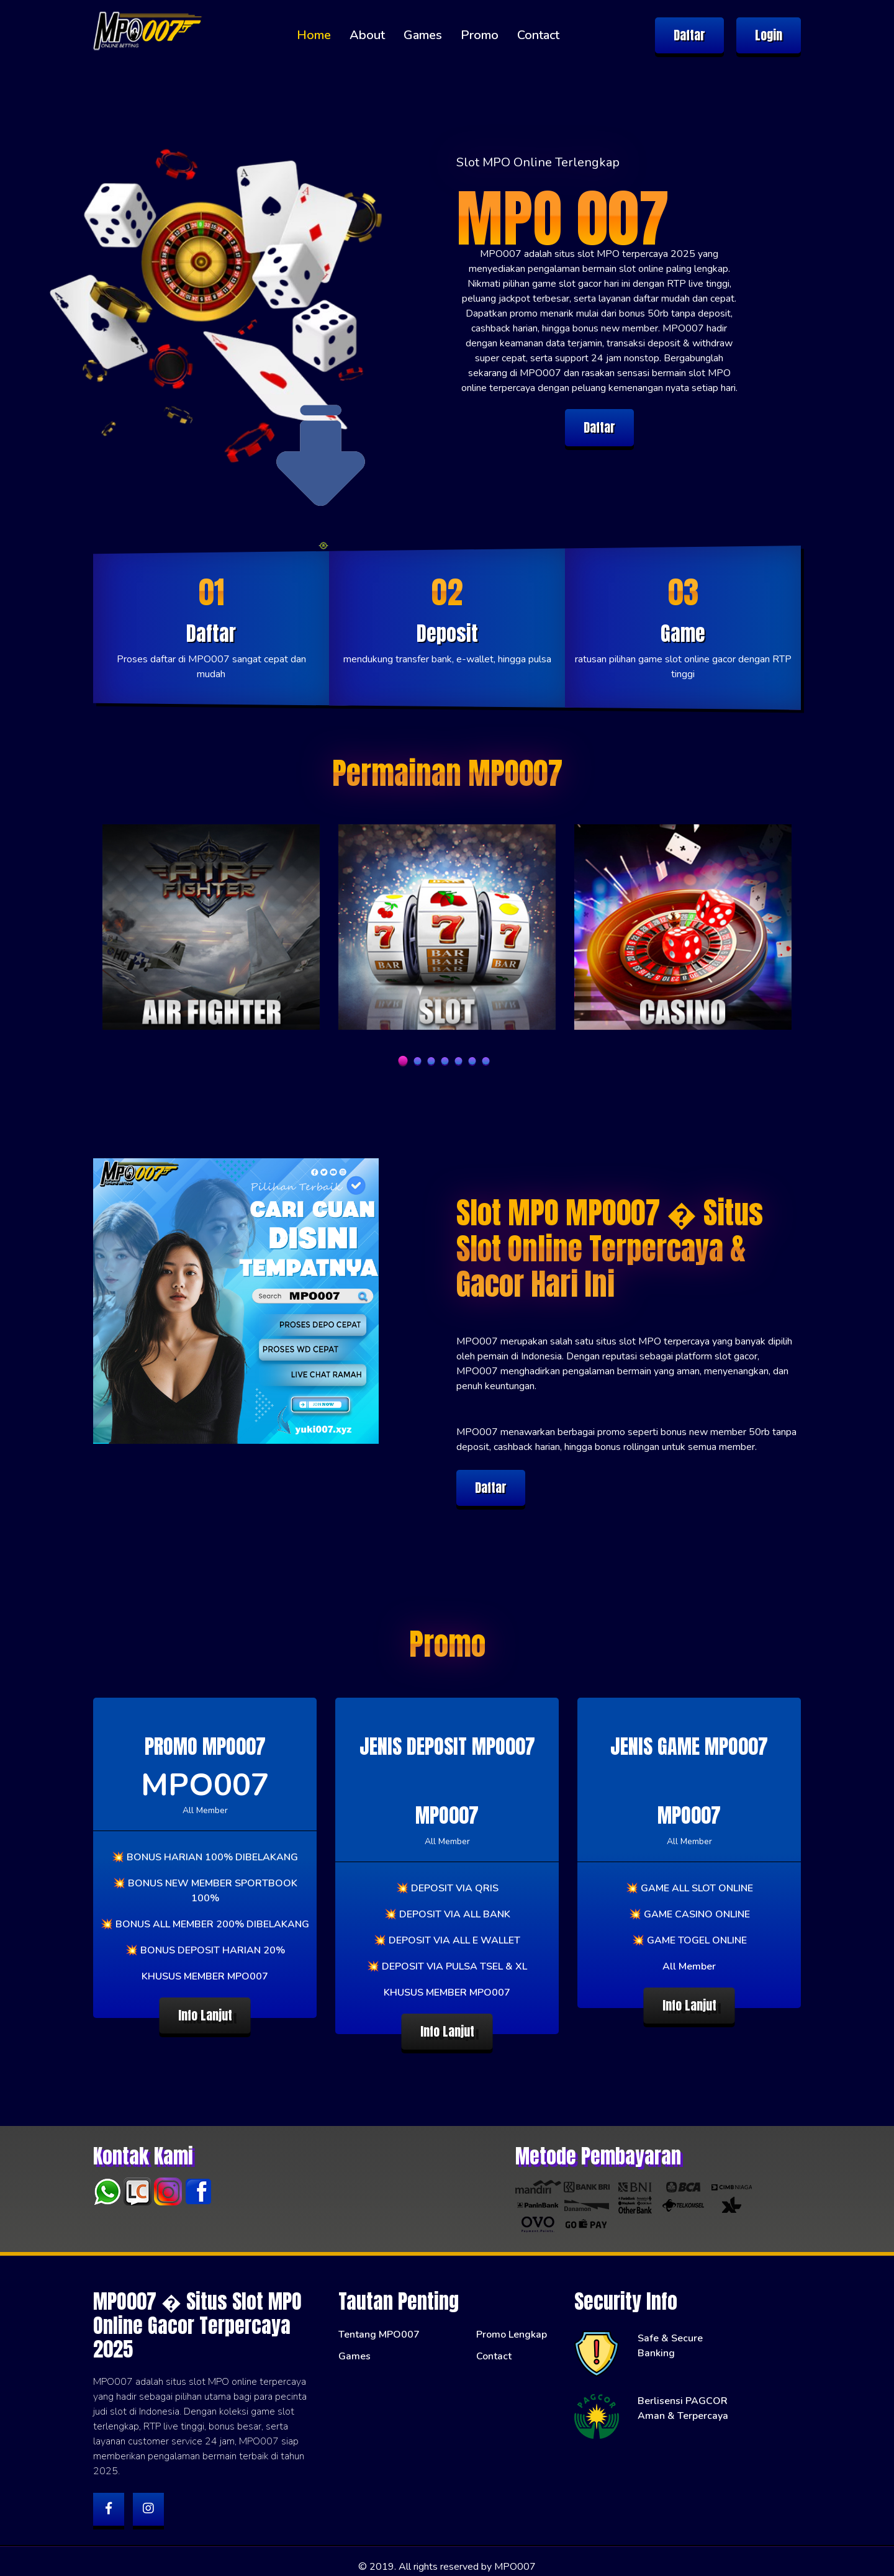 This screenshot has width=894, height=2576. What do you see at coordinates (323, 546) in the screenshot?
I see `ammeter symbol for circuit diagrams` at bounding box center [323, 546].